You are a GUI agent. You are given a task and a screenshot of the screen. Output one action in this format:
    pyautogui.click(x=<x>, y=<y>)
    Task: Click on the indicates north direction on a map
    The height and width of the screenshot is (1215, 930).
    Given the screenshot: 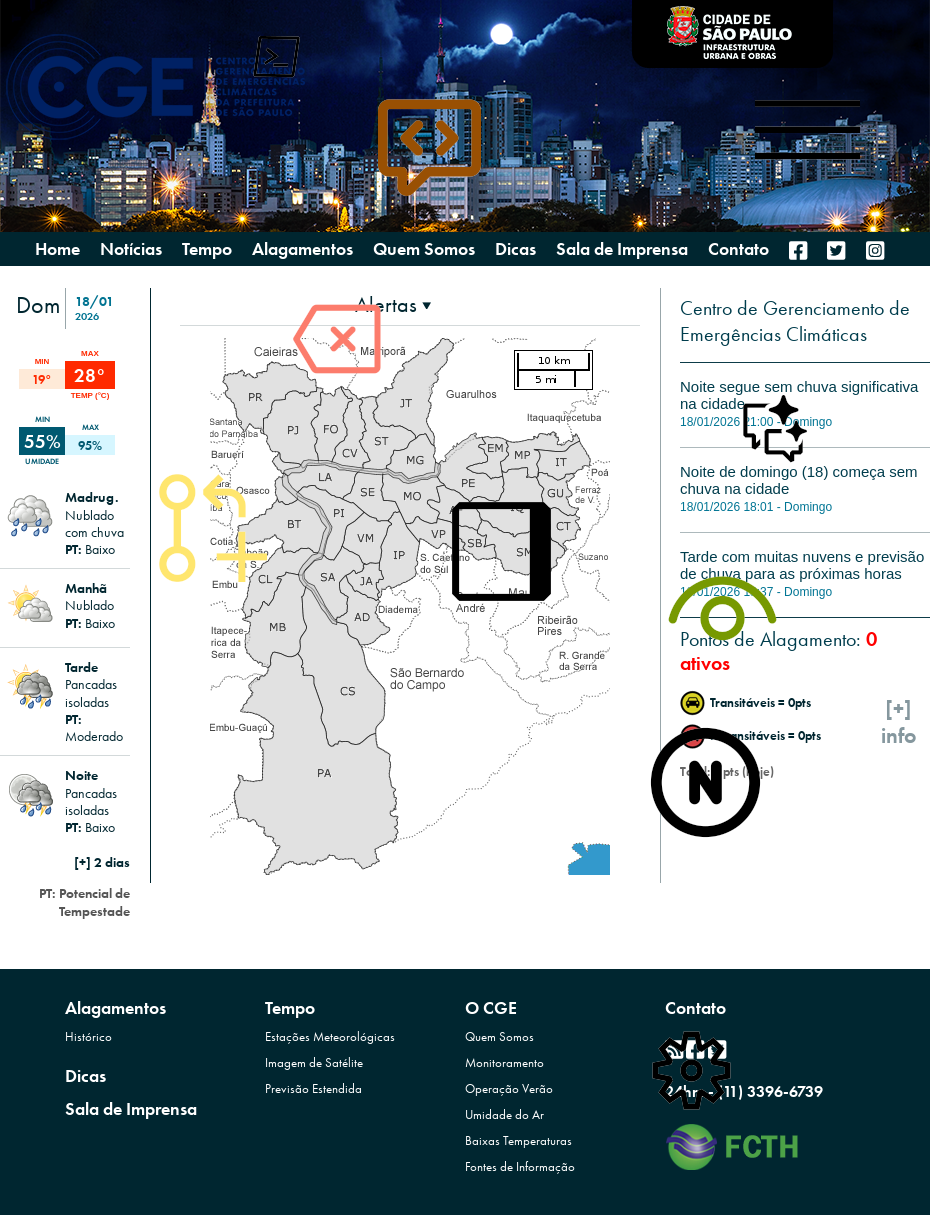 What is the action you would take?
    pyautogui.click(x=705, y=782)
    